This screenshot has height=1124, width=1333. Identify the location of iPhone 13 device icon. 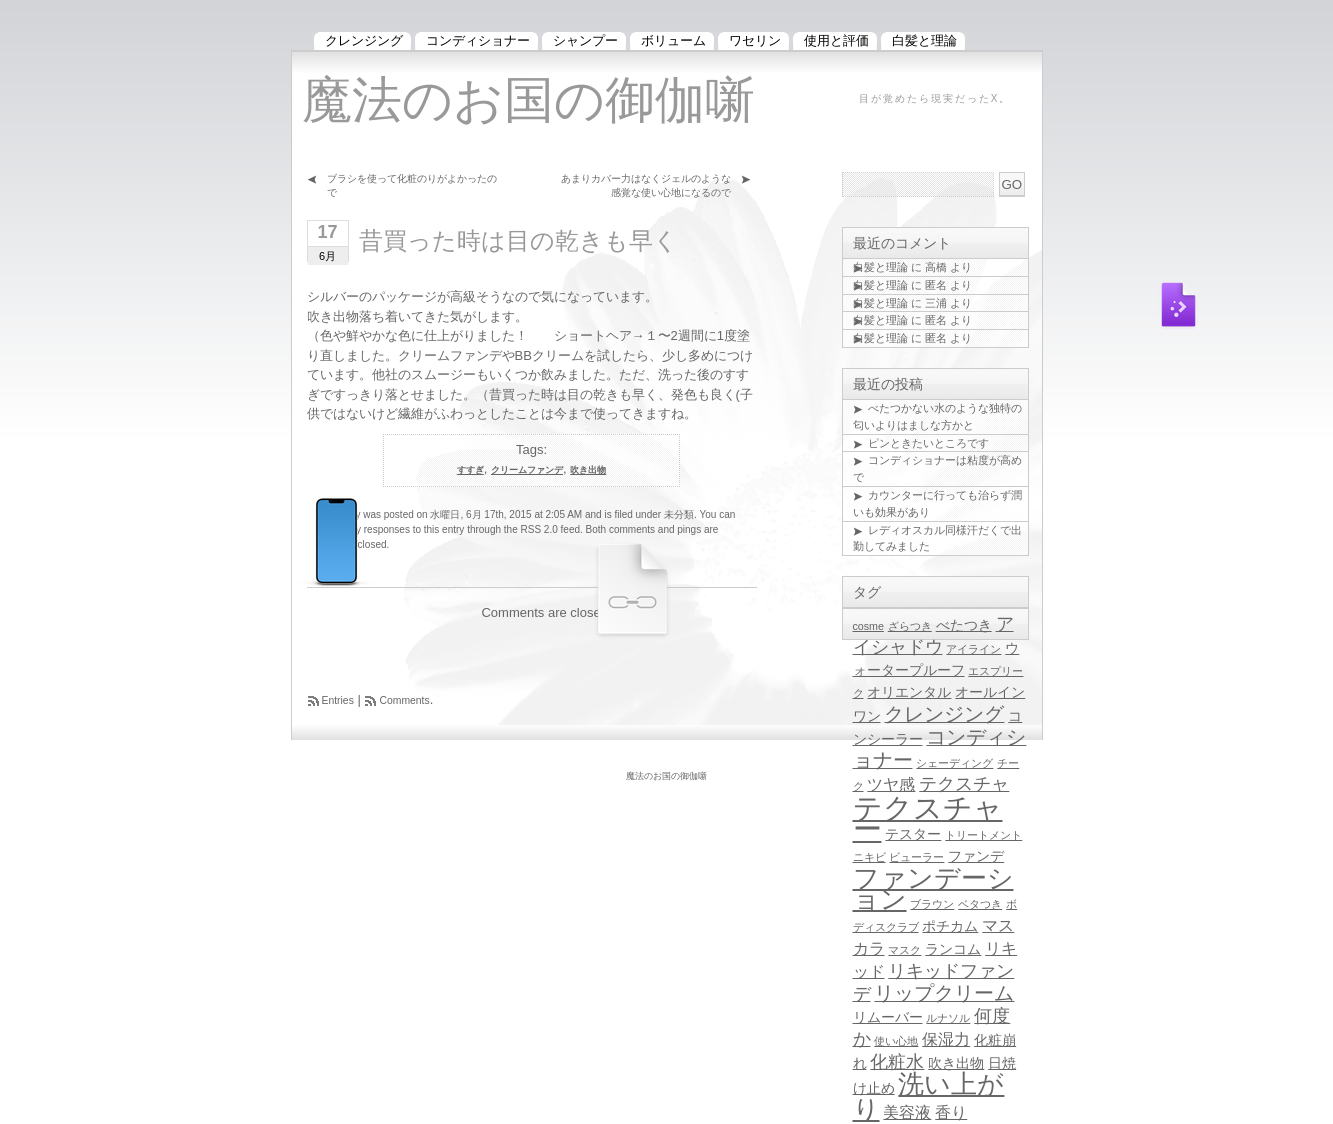
(336, 542).